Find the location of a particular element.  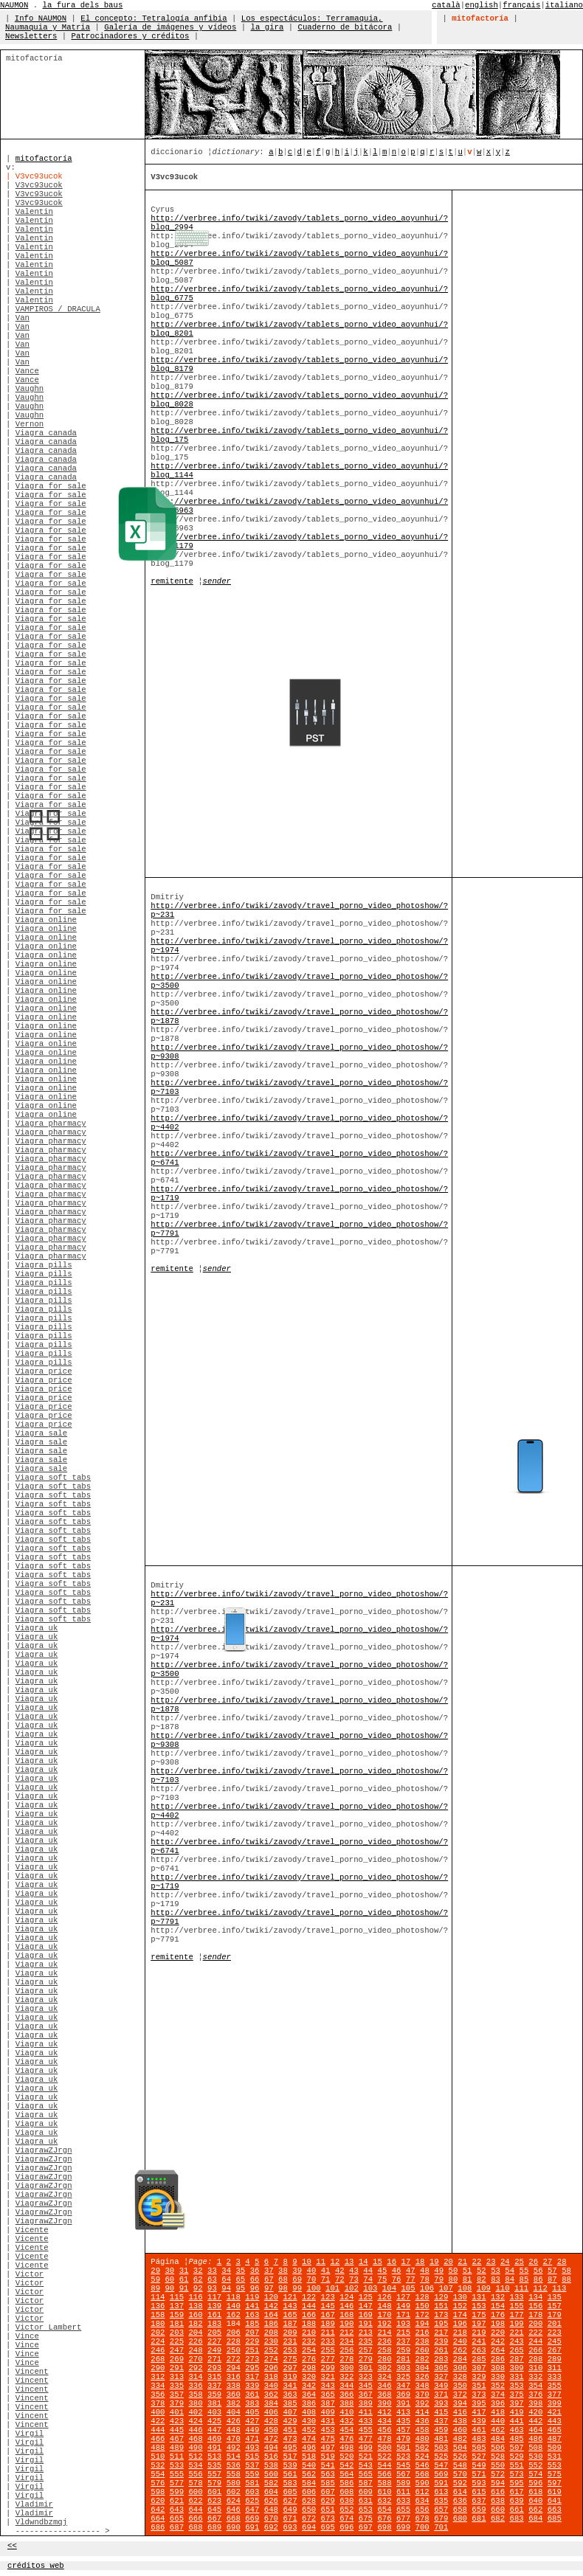

locked RAID 5 storage array is located at coordinates (156, 2200).